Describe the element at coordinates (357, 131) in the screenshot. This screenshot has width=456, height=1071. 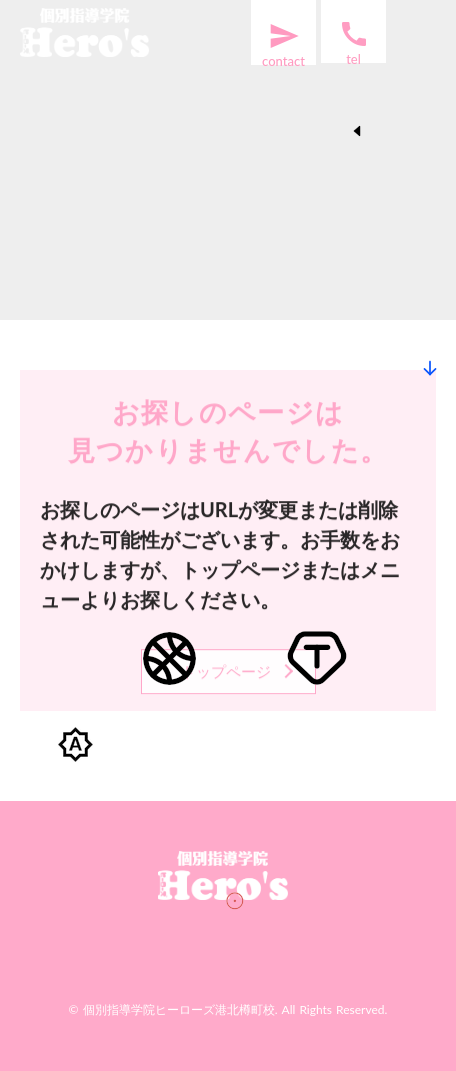
I see `go back to the previous screen` at that location.